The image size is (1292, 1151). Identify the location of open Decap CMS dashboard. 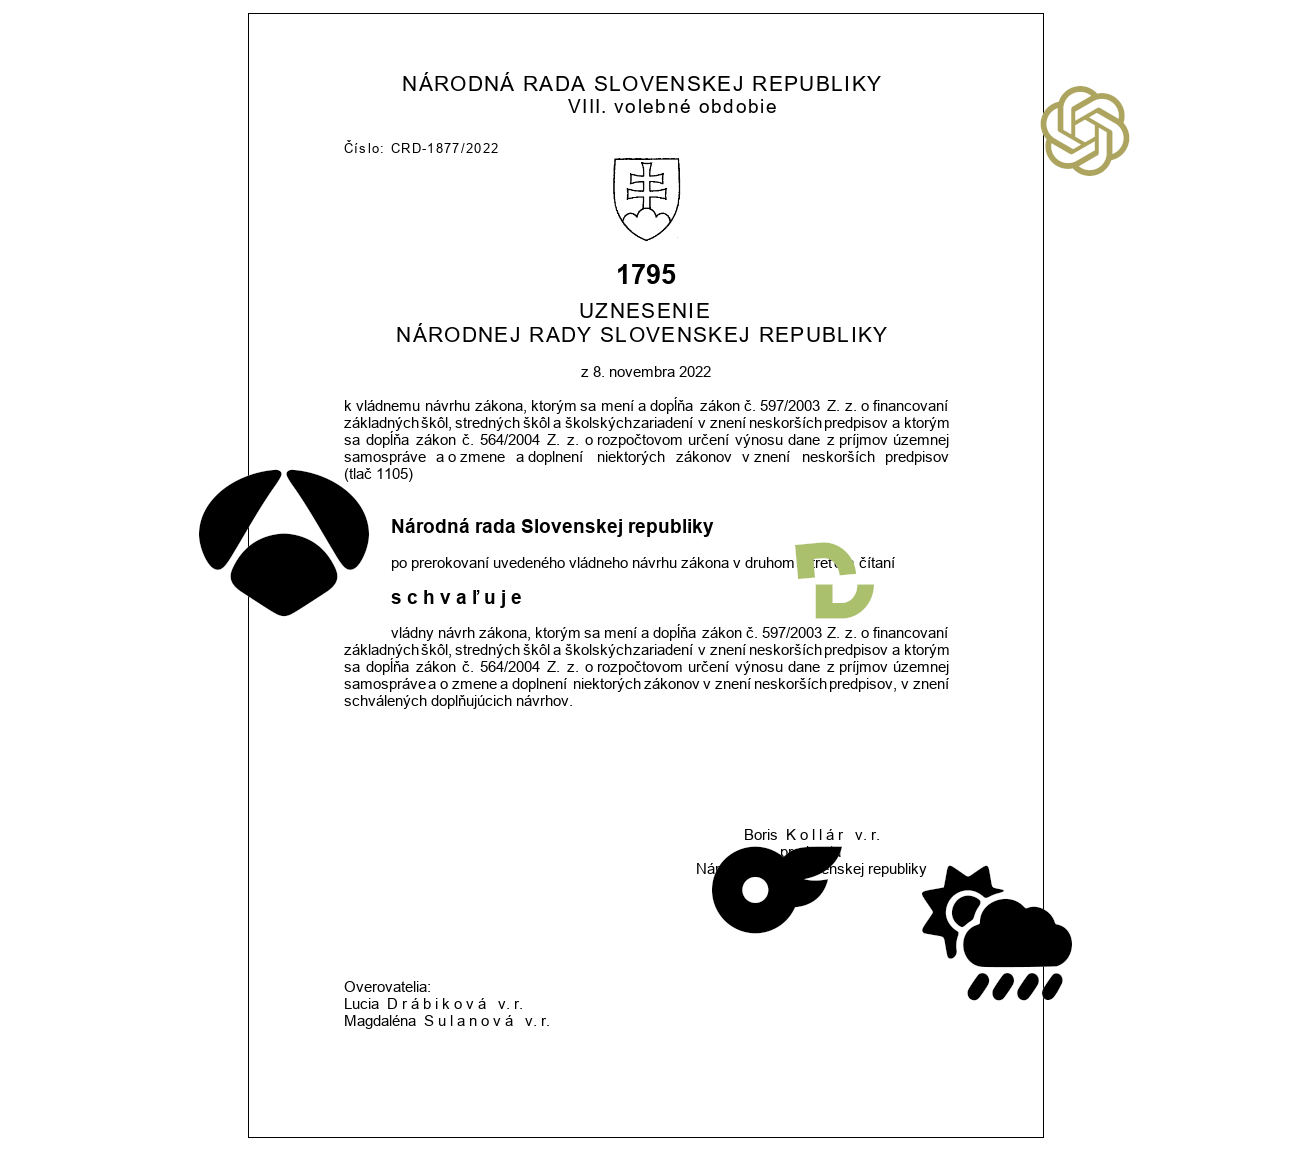
(834, 580).